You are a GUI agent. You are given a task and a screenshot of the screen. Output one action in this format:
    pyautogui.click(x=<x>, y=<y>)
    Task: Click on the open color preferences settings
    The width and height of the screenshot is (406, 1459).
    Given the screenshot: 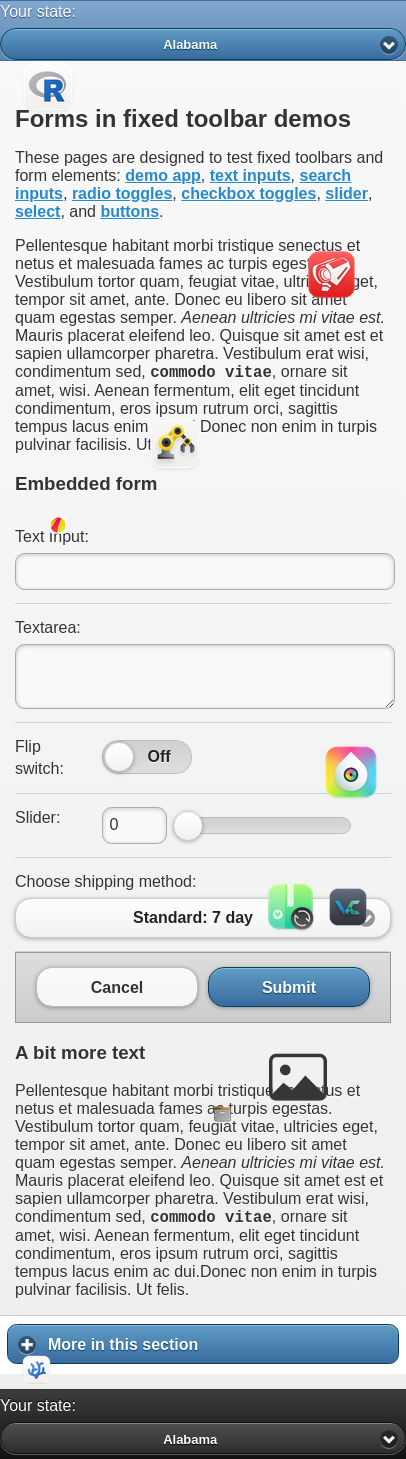 What is the action you would take?
    pyautogui.click(x=351, y=772)
    